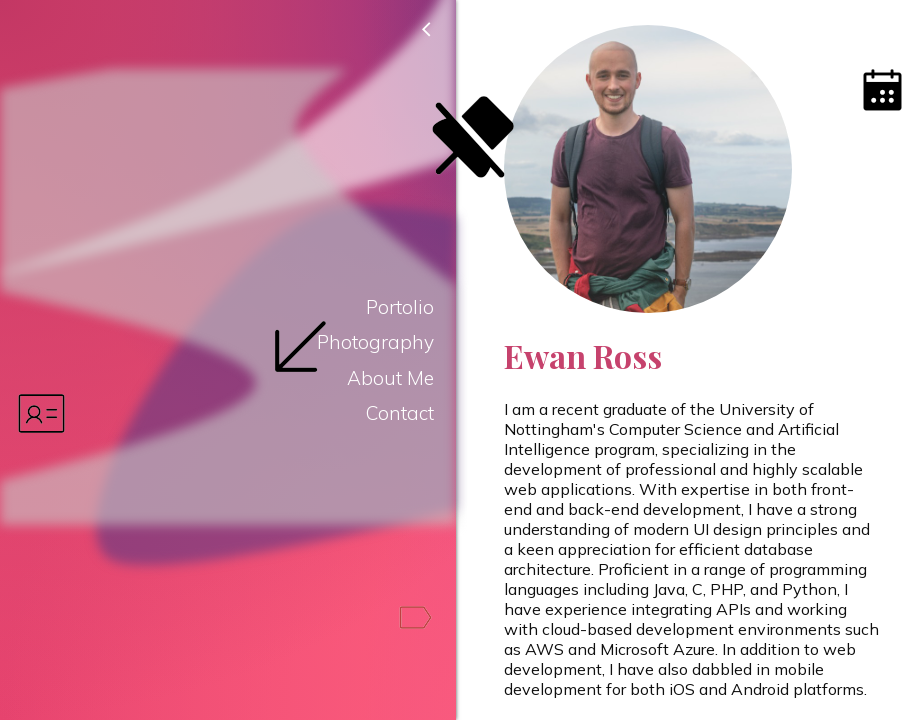  I want to click on unpin this item, so click(470, 140).